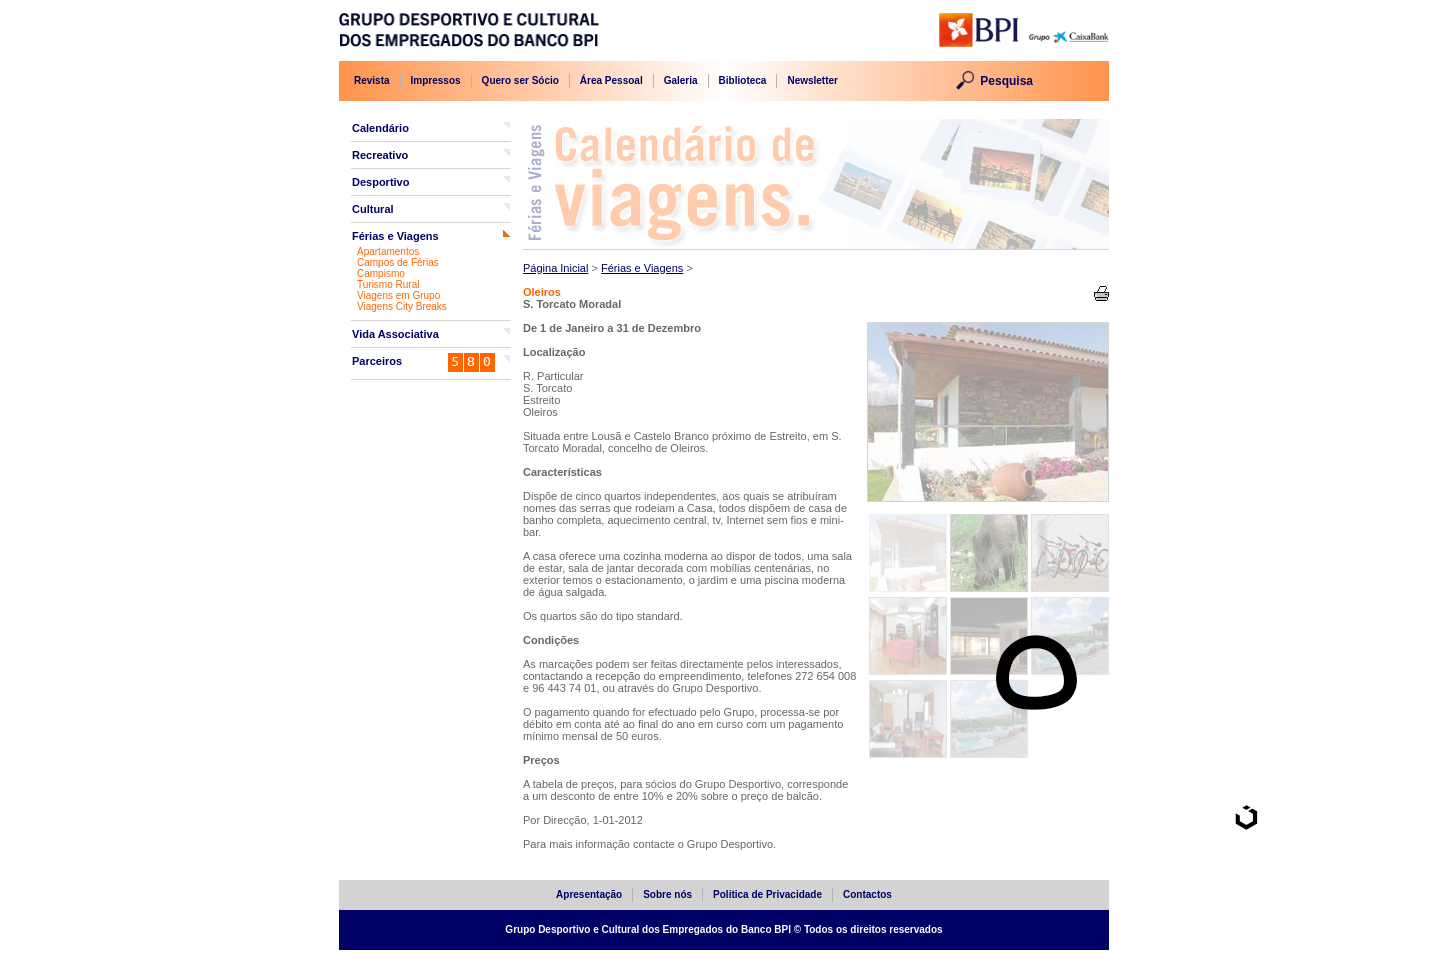 The height and width of the screenshot is (968, 1448). What do you see at coordinates (1036, 672) in the screenshot?
I see `open Uptime Kuma monitoring dashboard` at bounding box center [1036, 672].